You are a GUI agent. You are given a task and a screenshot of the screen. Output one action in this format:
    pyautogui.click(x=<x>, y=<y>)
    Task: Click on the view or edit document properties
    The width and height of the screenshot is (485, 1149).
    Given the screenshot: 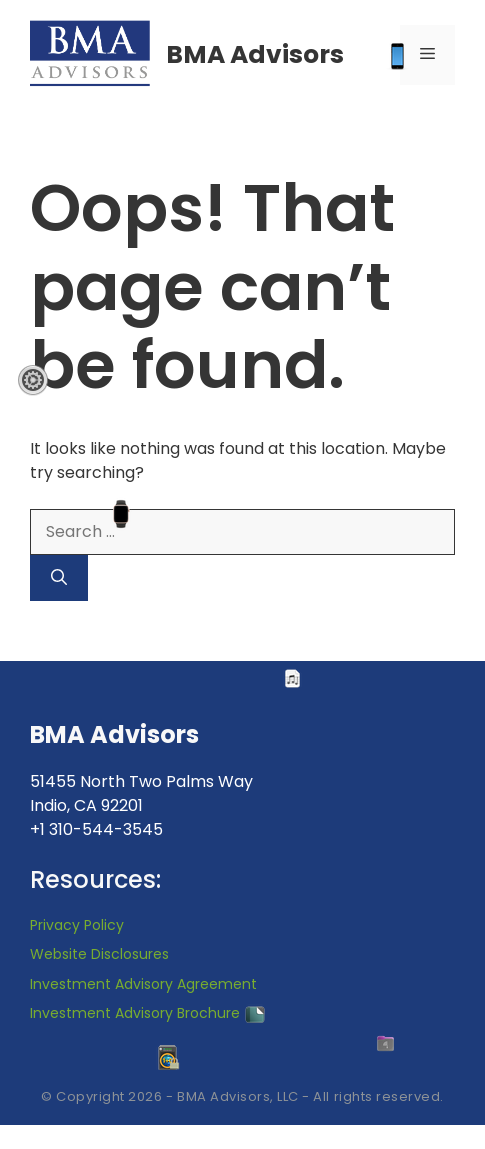 What is the action you would take?
    pyautogui.click(x=33, y=380)
    